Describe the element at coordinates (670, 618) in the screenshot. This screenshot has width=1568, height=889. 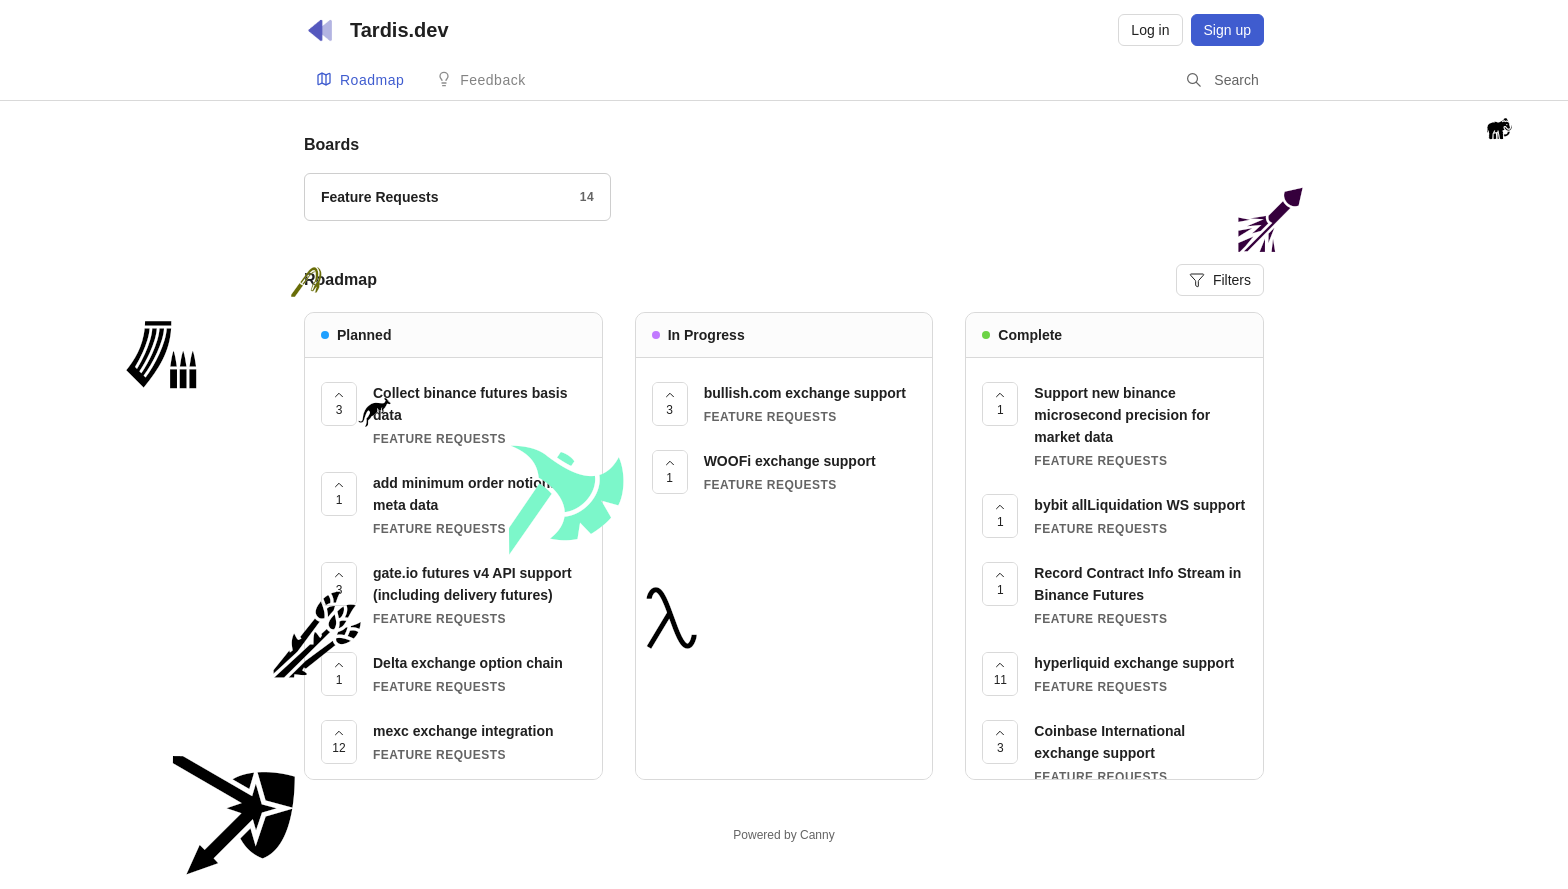
I see `access lambda or serverless function settings` at that location.